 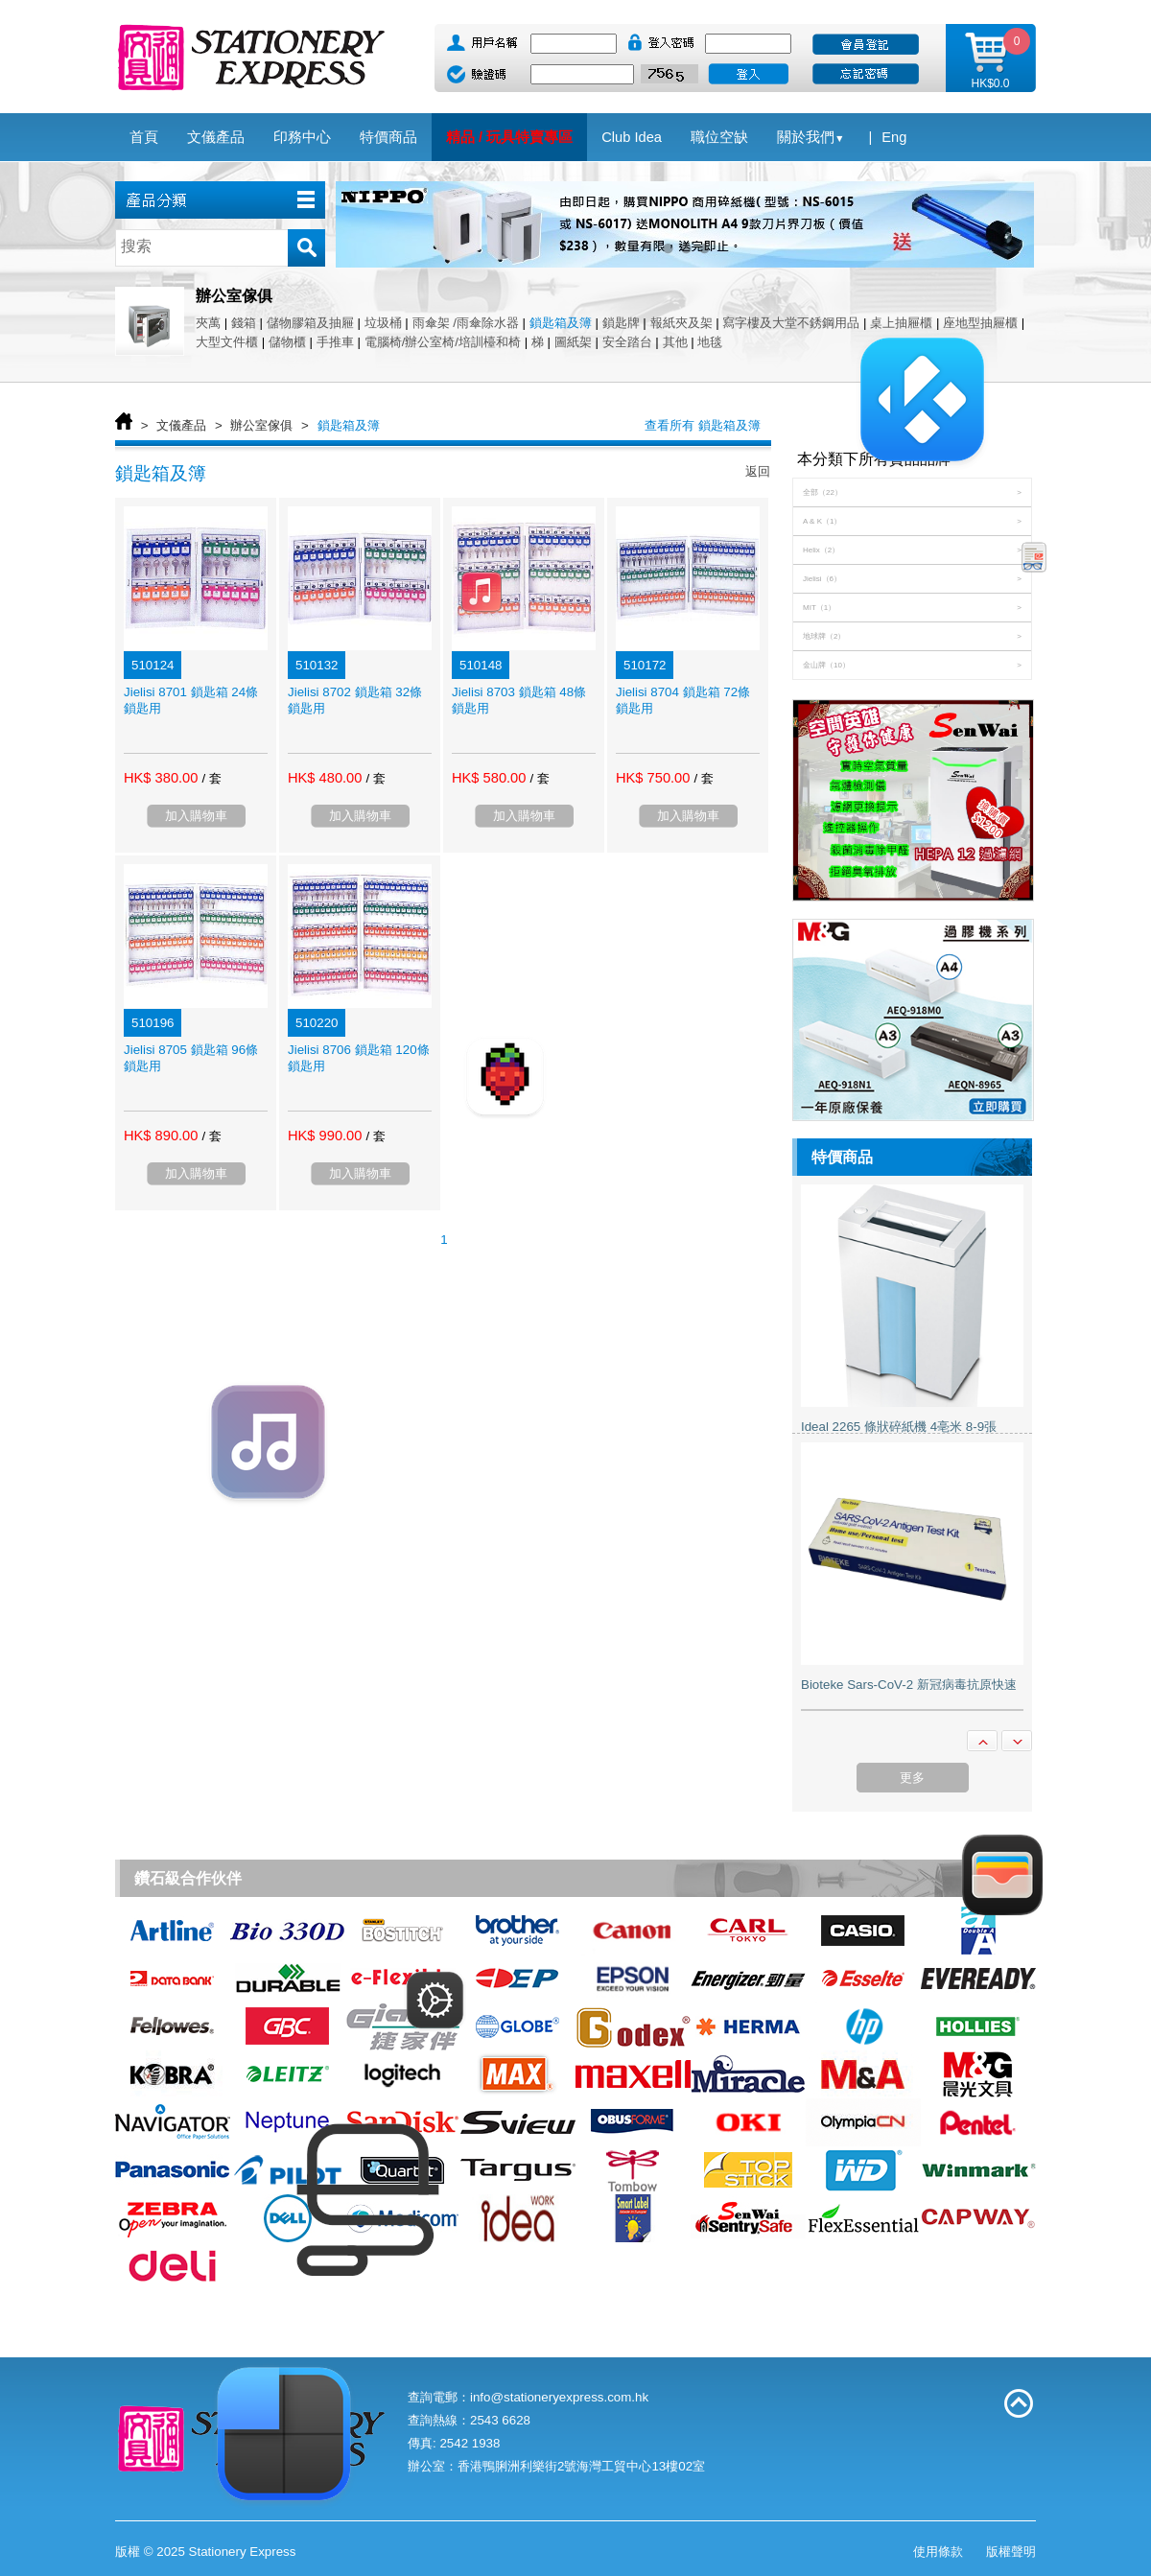 I want to click on open atril document viewer, so click(x=1034, y=557).